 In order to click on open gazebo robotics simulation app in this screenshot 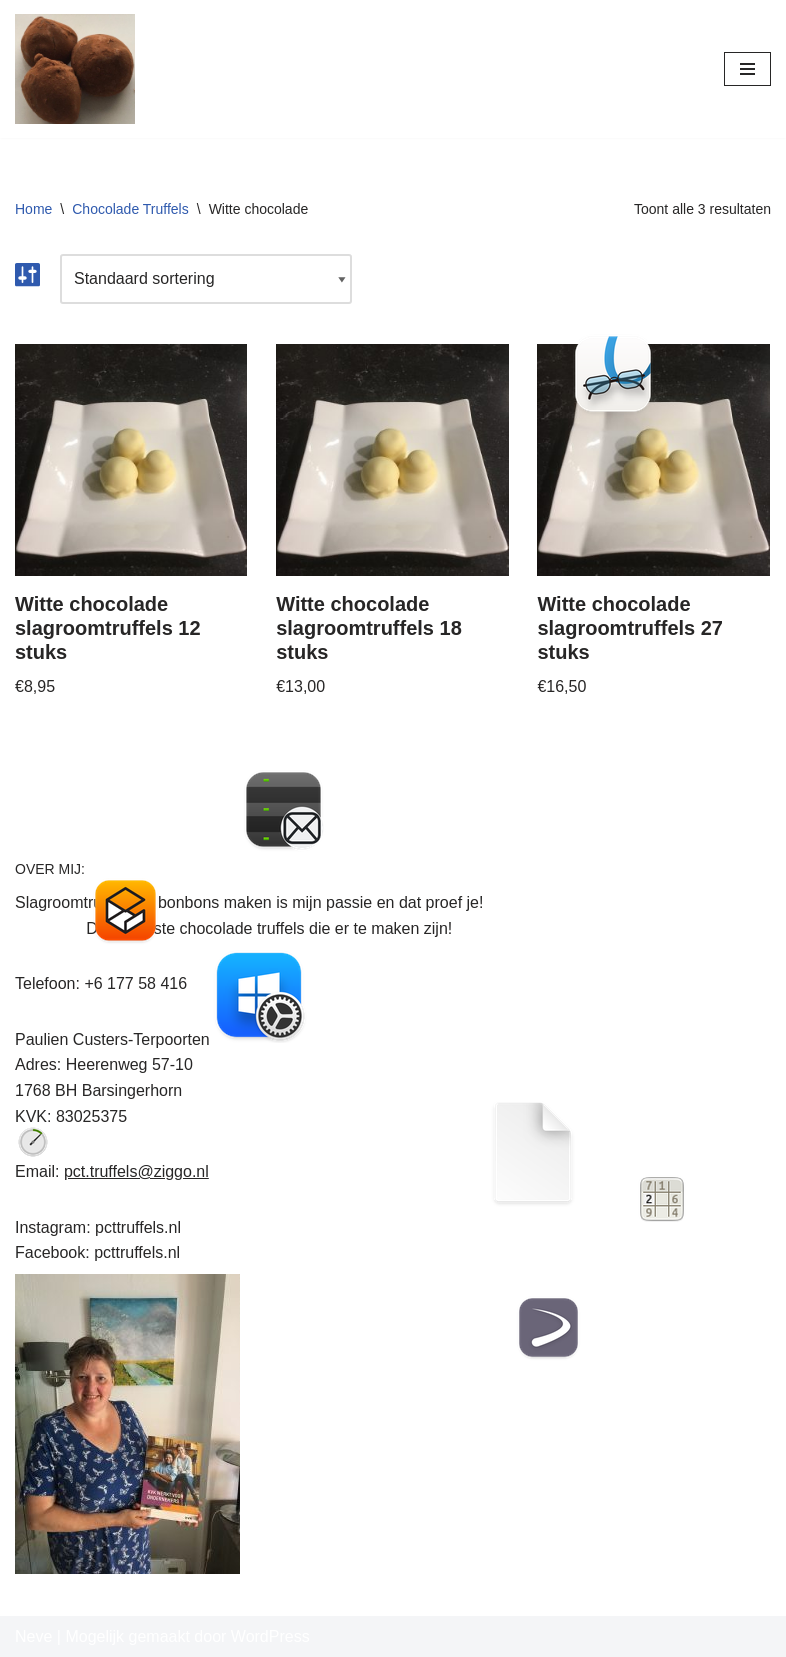, I will do `click(125, 910)`.